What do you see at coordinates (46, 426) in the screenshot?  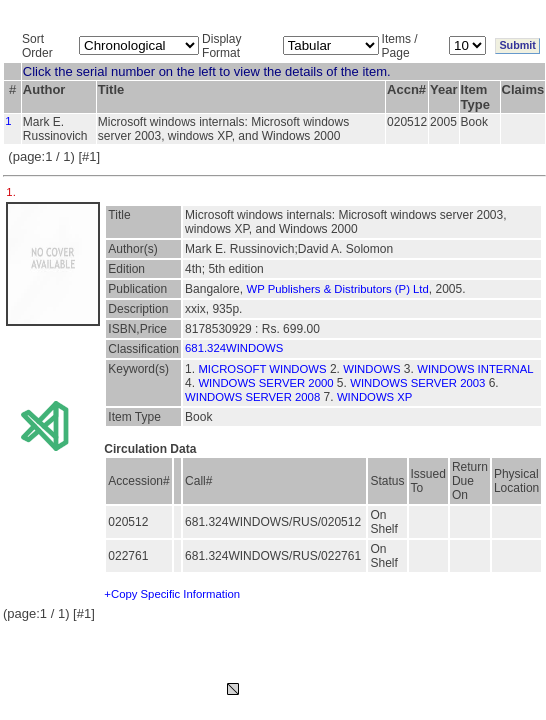 I see `open visual studio code` at bounding box center [46, 426].